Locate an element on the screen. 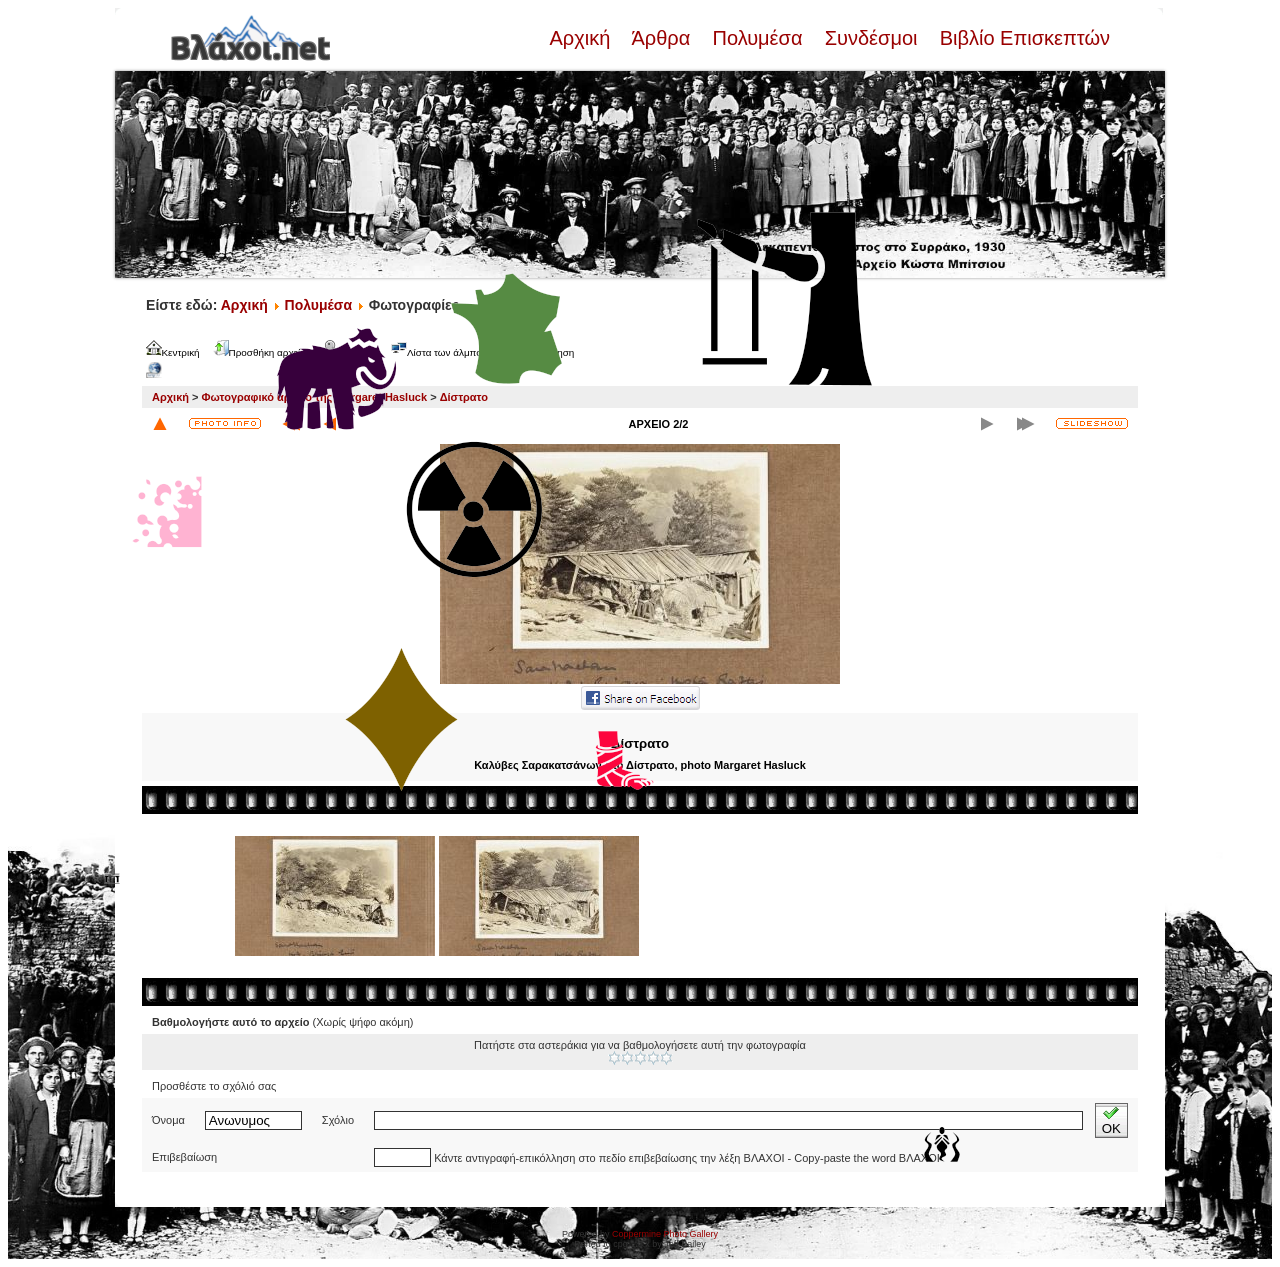  view bridge or crossing information is located at coordinates (112, 877).